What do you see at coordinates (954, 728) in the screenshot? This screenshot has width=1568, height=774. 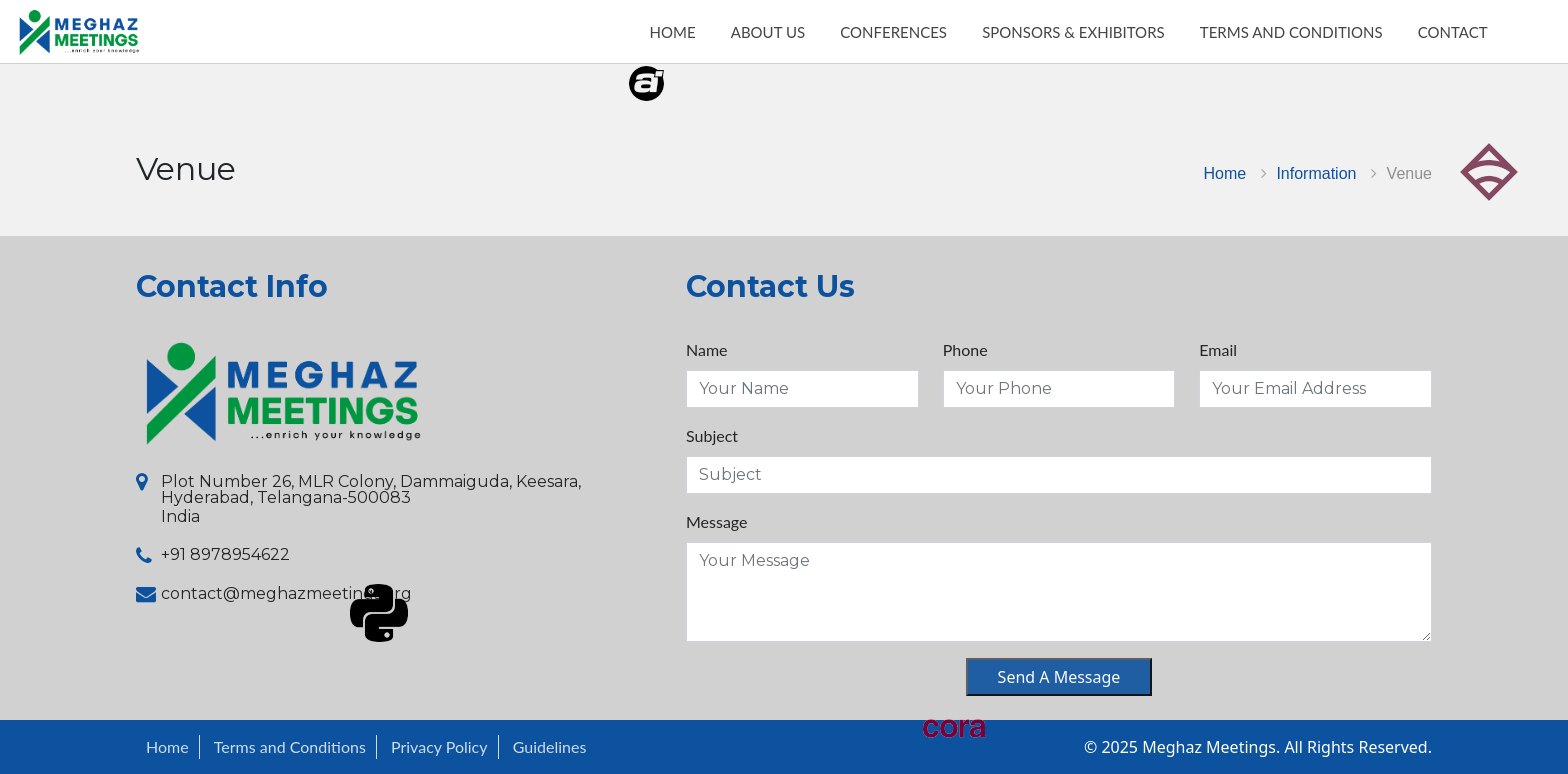 I see `Cora brand logo` at bounding box center [954, 728].